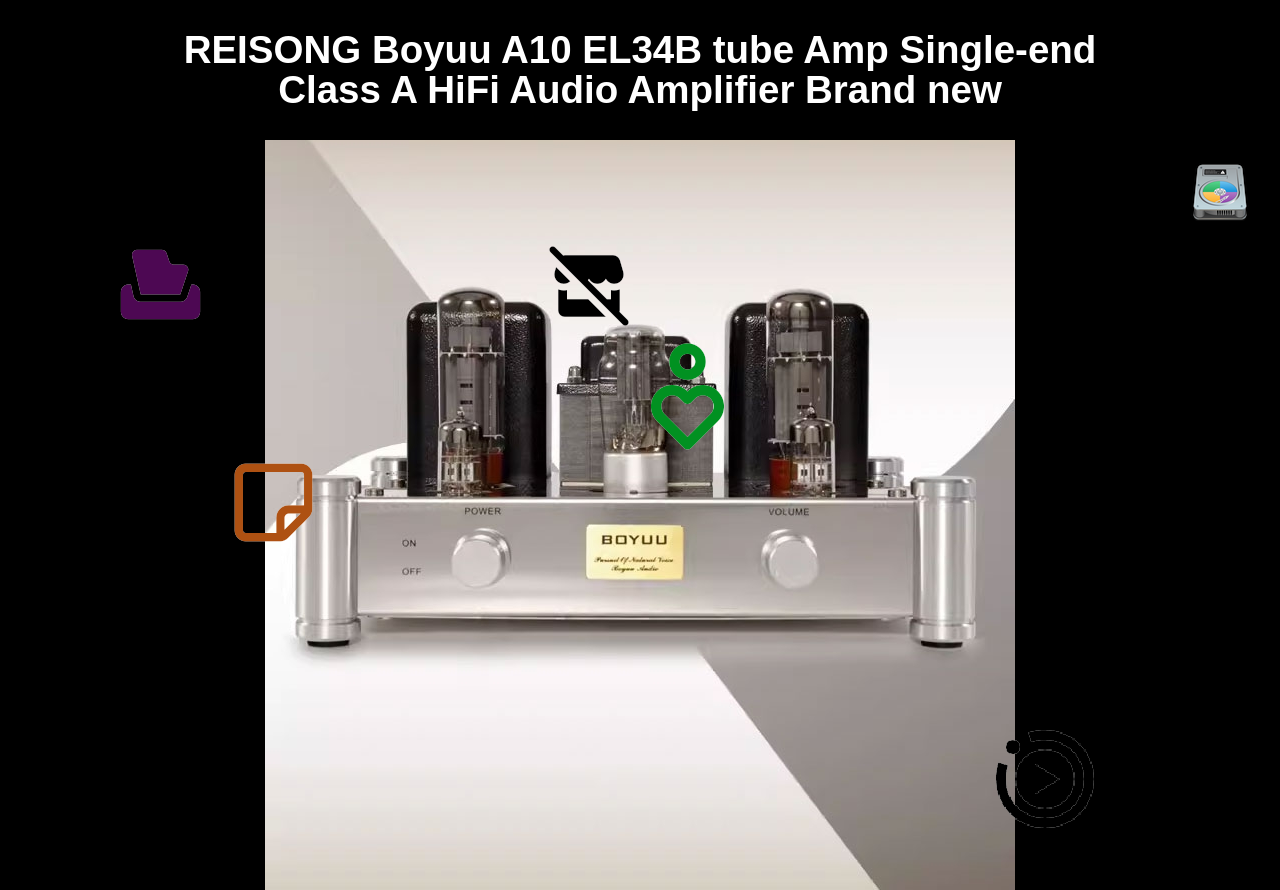  What do you see at coordinates (1045, 779) in the screenshot?
I see `enable motion photos capture` at bounding box center [1045, 779].